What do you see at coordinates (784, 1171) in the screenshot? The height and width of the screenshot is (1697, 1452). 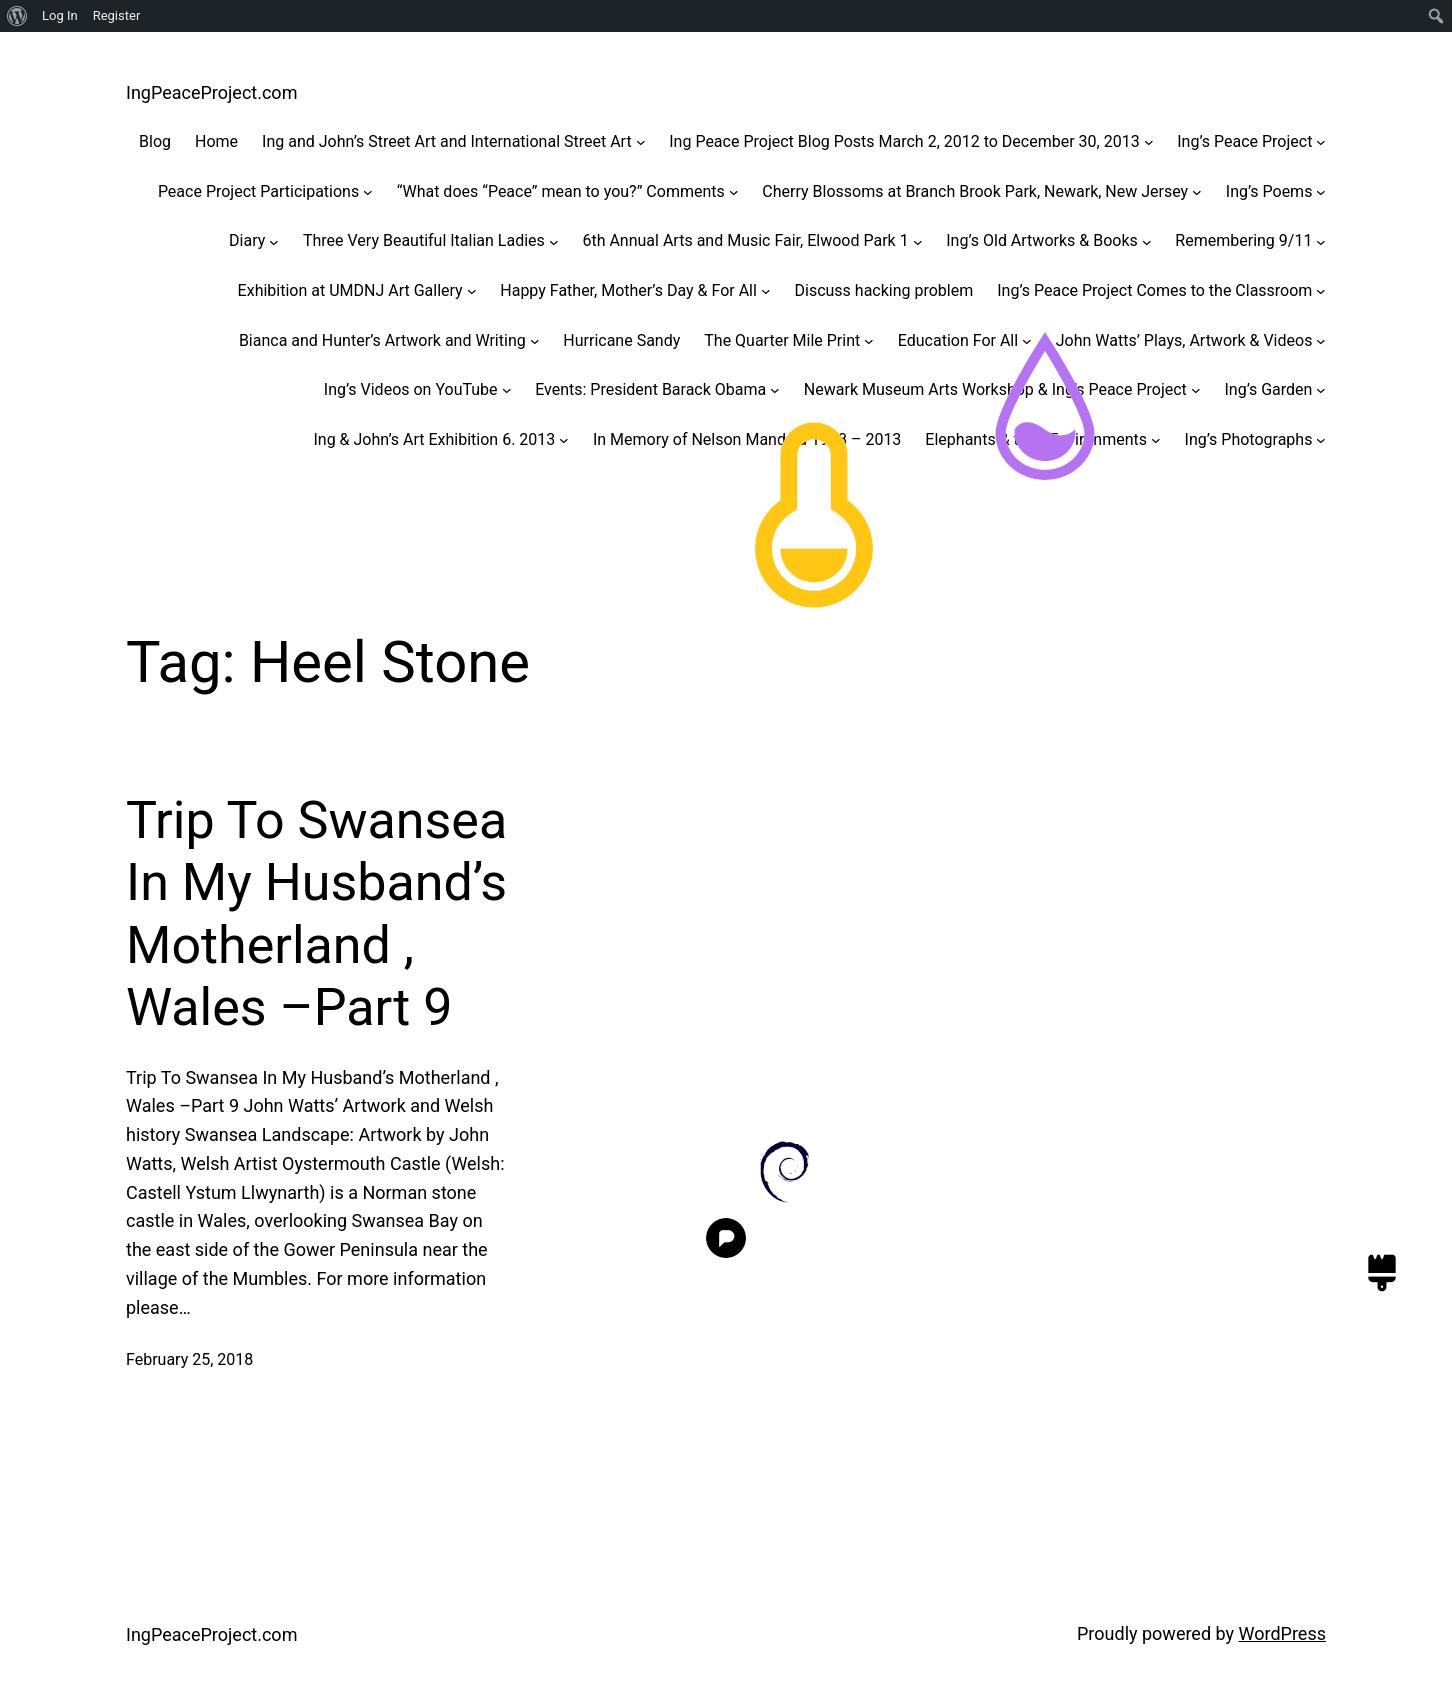 I see `debian linux operating system logo` at bounding box center [784, 1171].